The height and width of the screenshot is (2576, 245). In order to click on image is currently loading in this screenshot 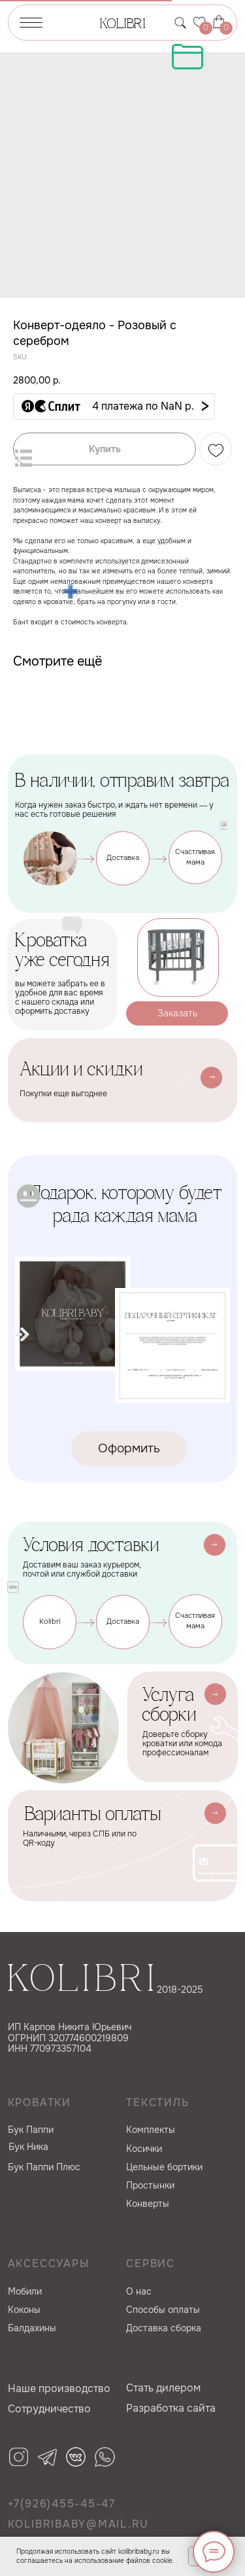, I will do `click(224, 825)`.